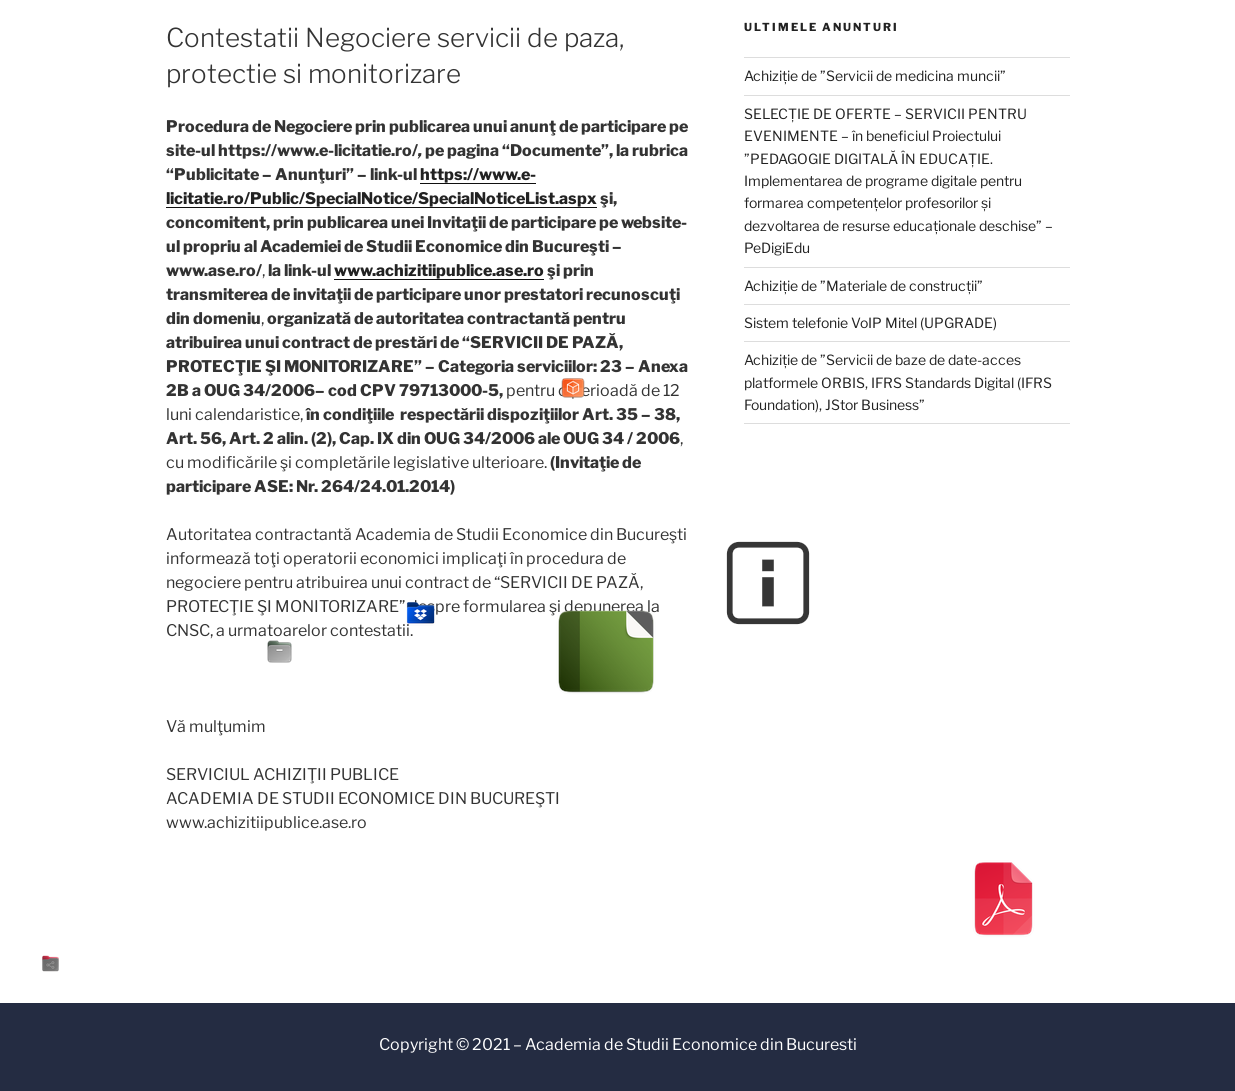 The image size is (1235, 1091). What do you see at coordinates (606, 648) in the screenshot?
I see `change desktop wallpaper settings` at bounding box center [606, 648].